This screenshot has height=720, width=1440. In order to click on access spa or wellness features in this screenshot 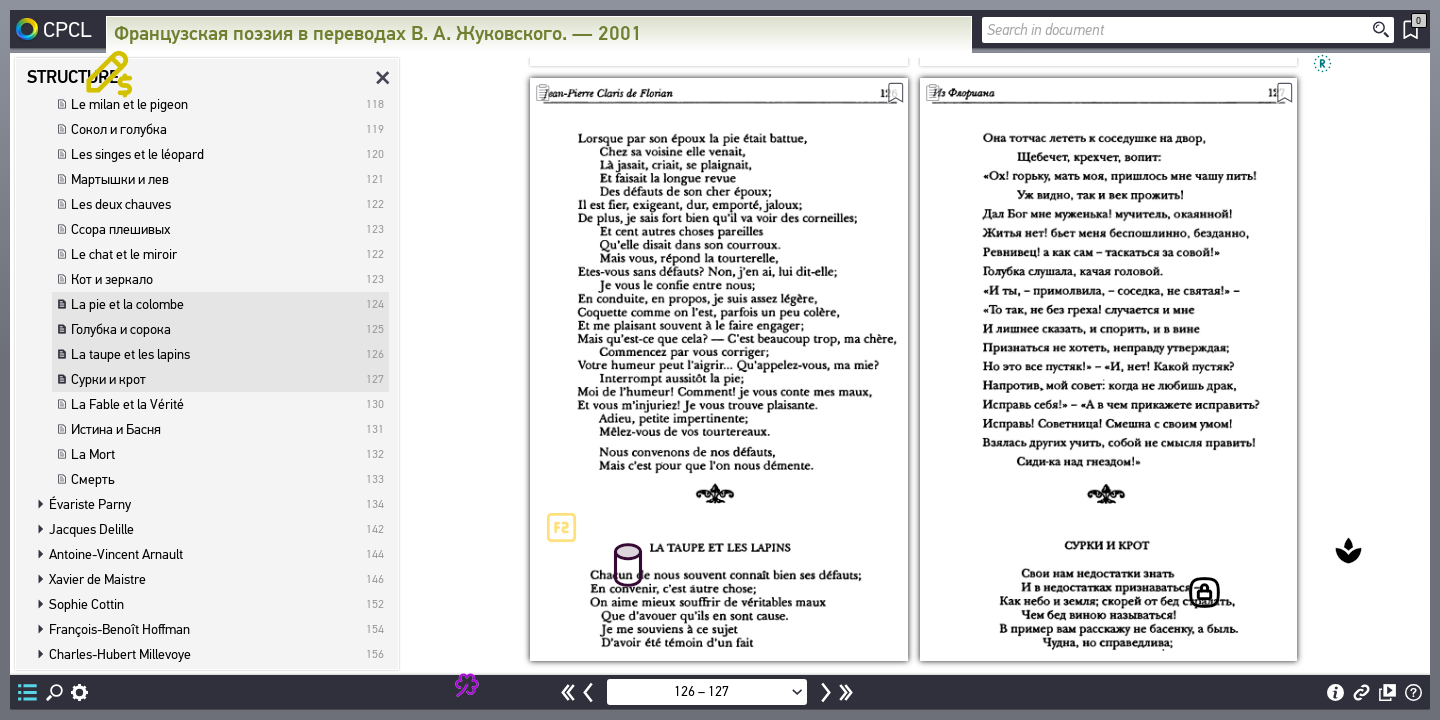, I will do `click(1348, 550)`.